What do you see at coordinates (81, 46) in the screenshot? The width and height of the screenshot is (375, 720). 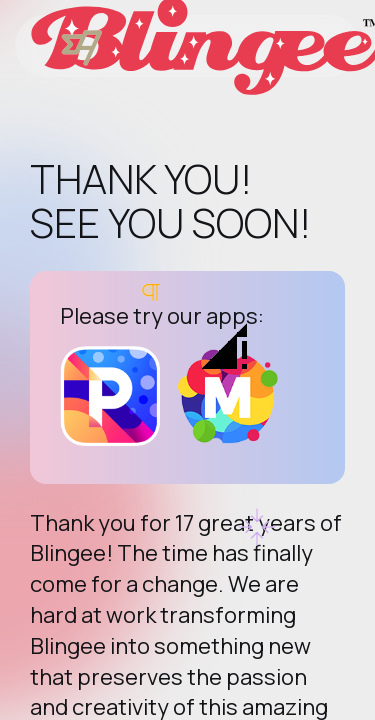 I see `flag or mark an item for follow-up` at bounding box center [81, 46].